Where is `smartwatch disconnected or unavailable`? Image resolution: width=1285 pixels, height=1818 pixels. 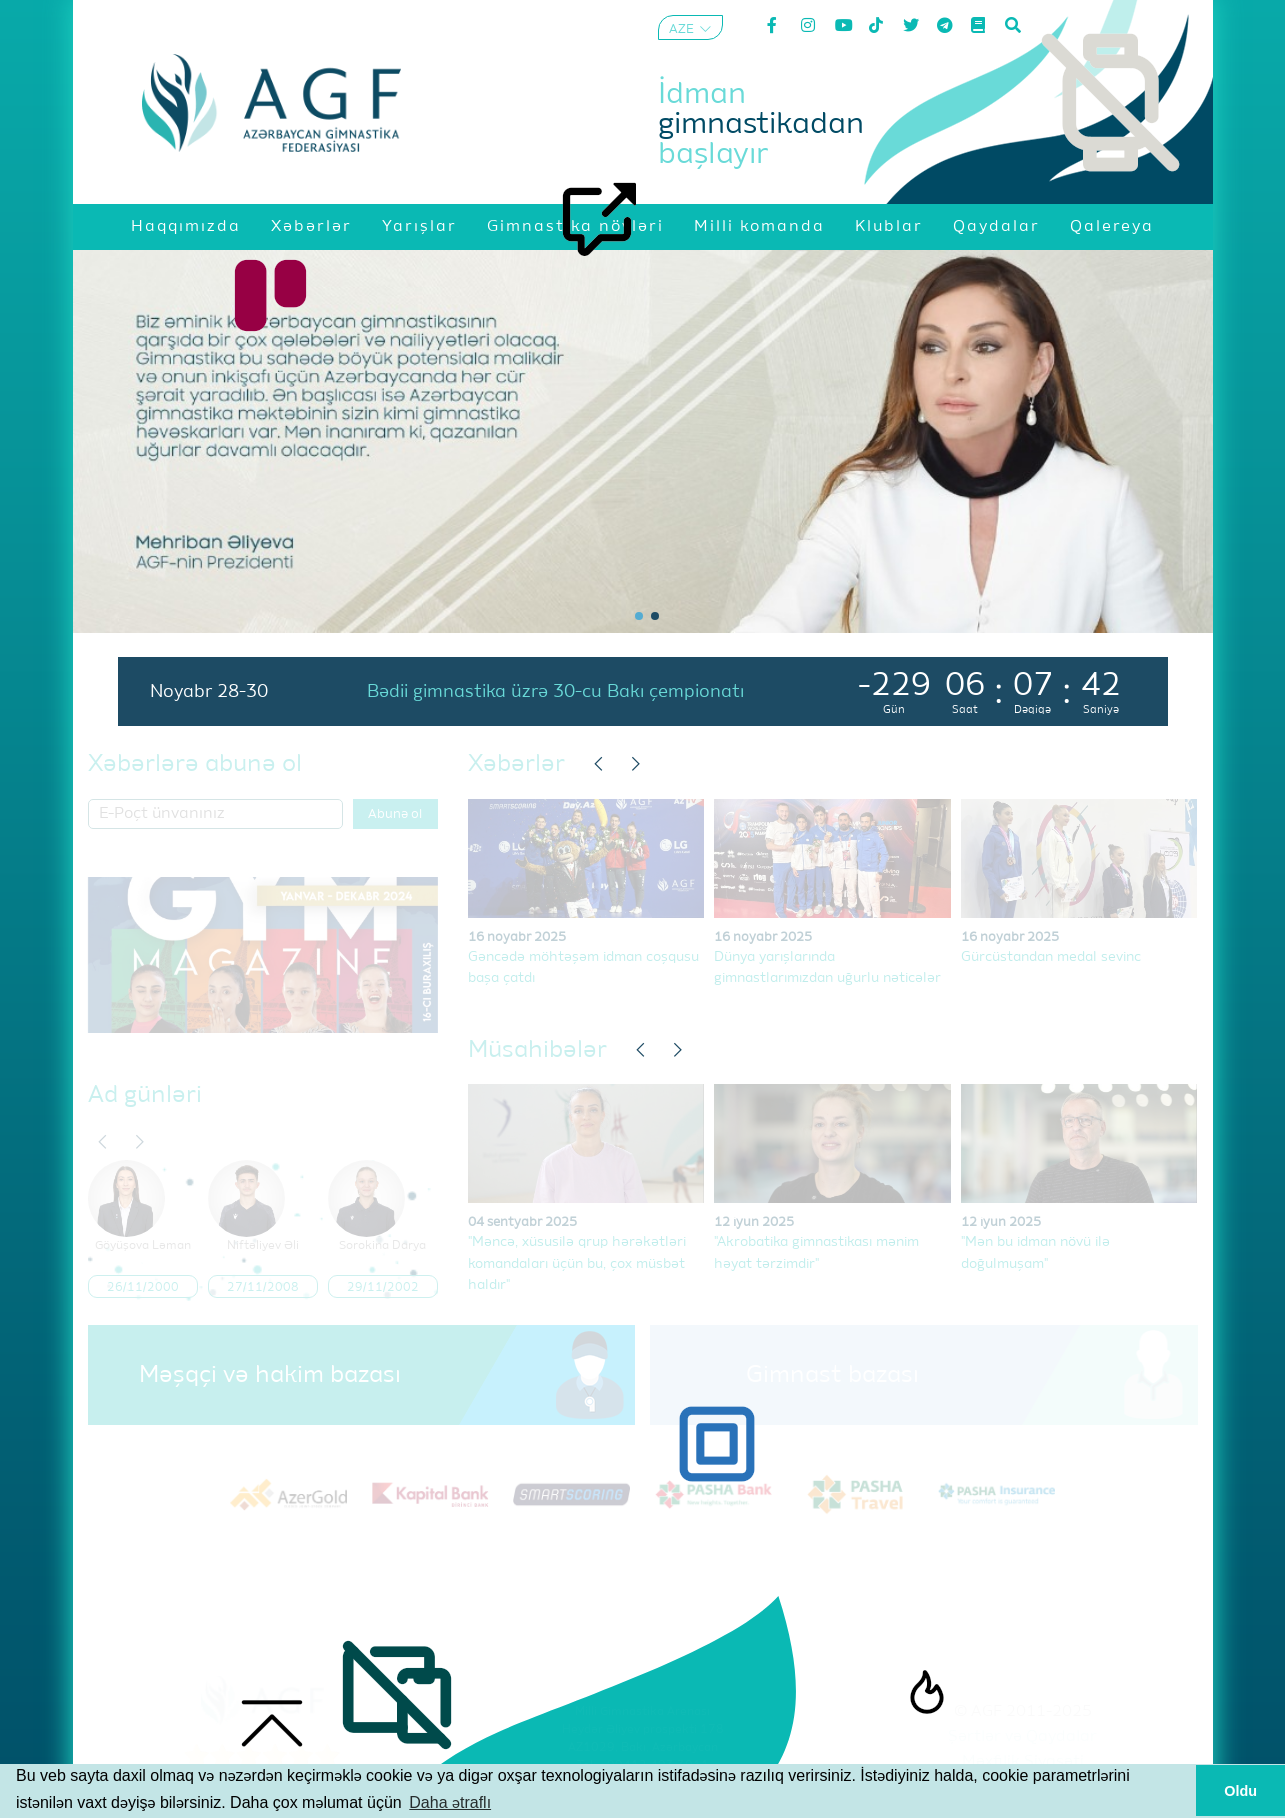
smartwatch disconnected or unavailable is located at coordinates (1110, 102).